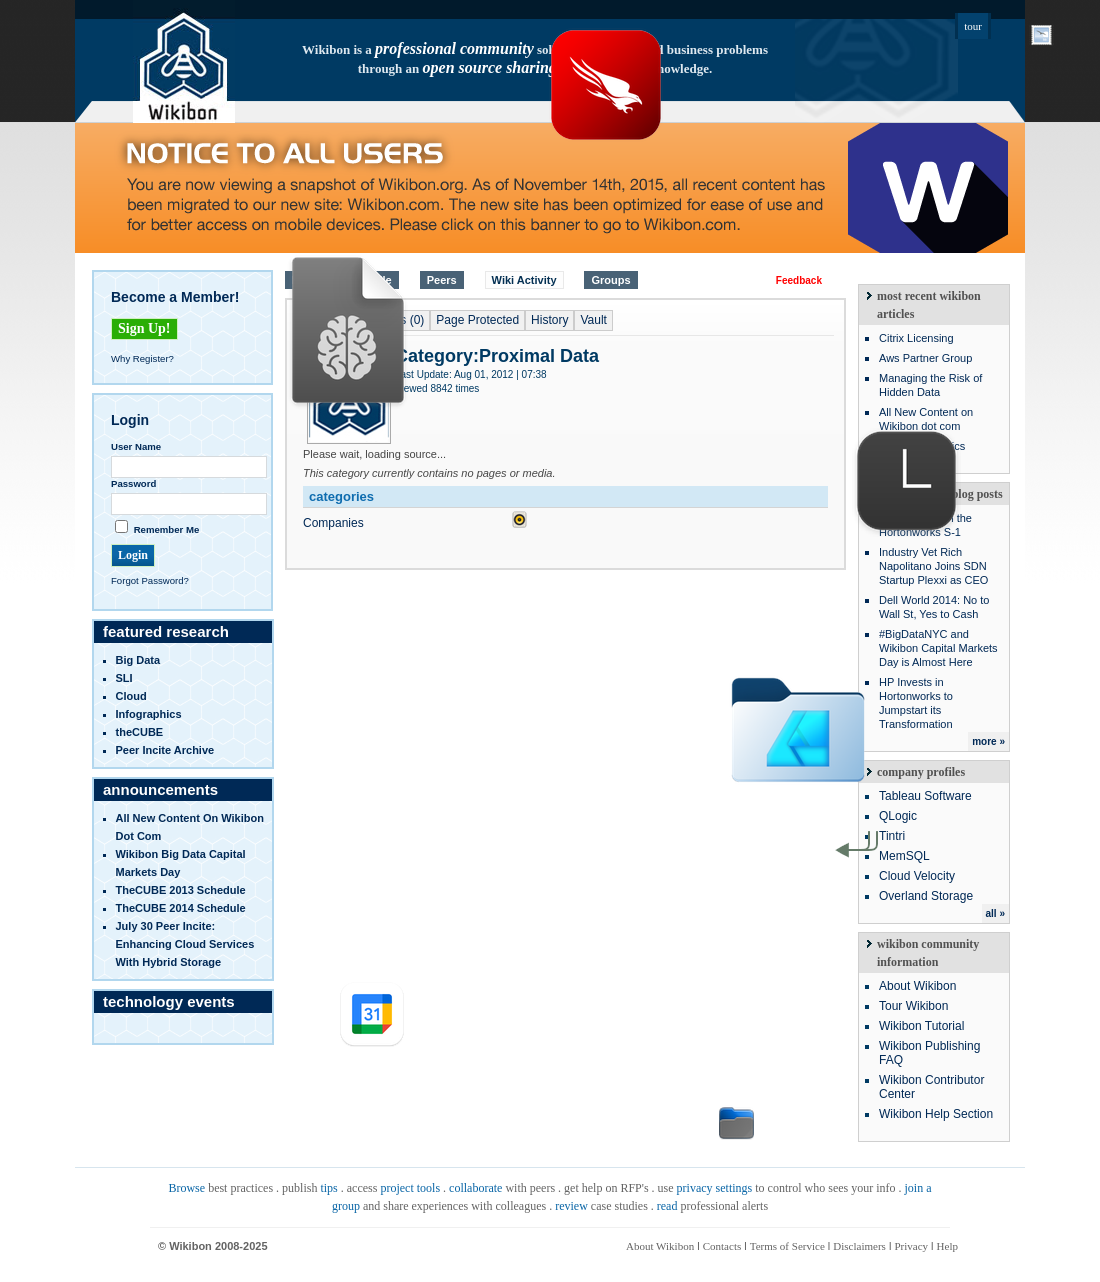 The image size is (1100, 1282). What do you see at coordinates (736, 1122) in the screenshot?
I see `indicates an open or expanded folder` at bounding box center [736, 1122].